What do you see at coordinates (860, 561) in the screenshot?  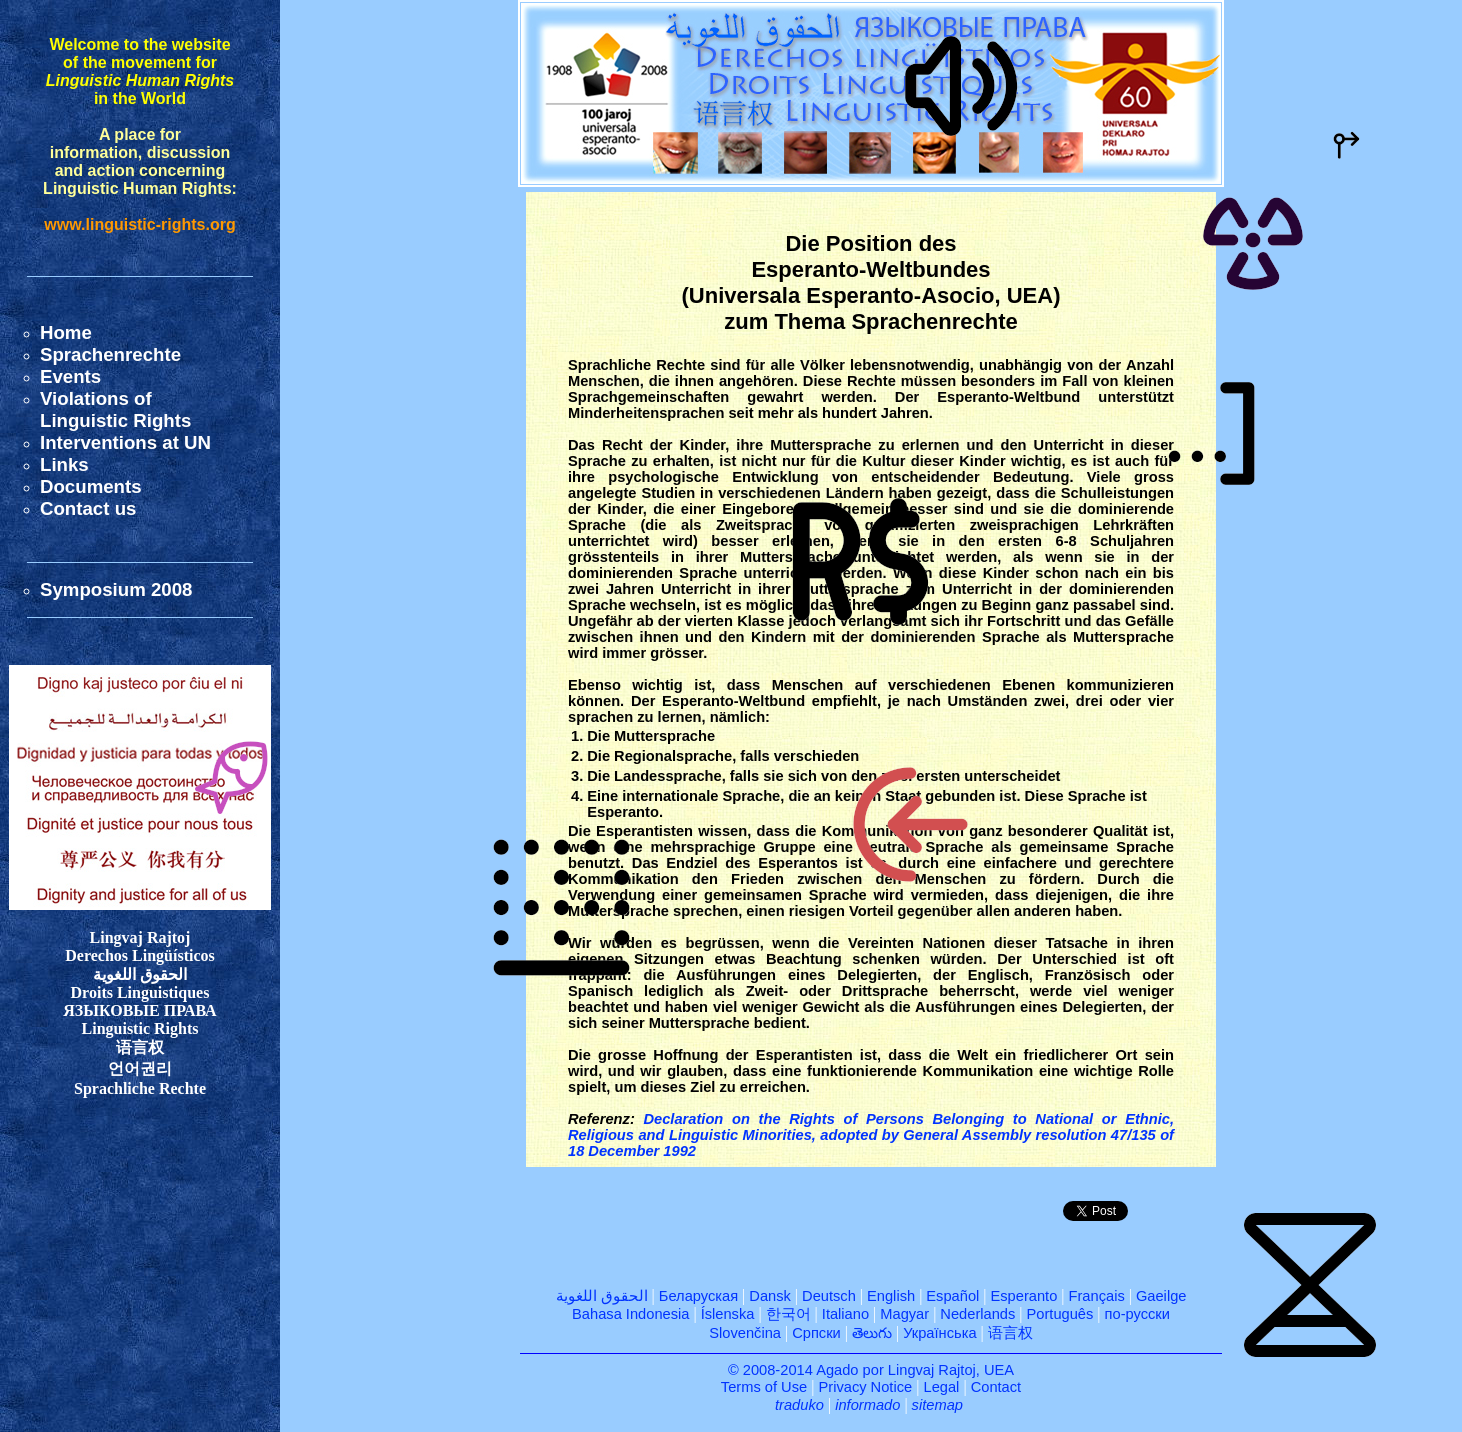 I see `indicates brazilian real (BRL) currency` at bounding box center [860, 561].